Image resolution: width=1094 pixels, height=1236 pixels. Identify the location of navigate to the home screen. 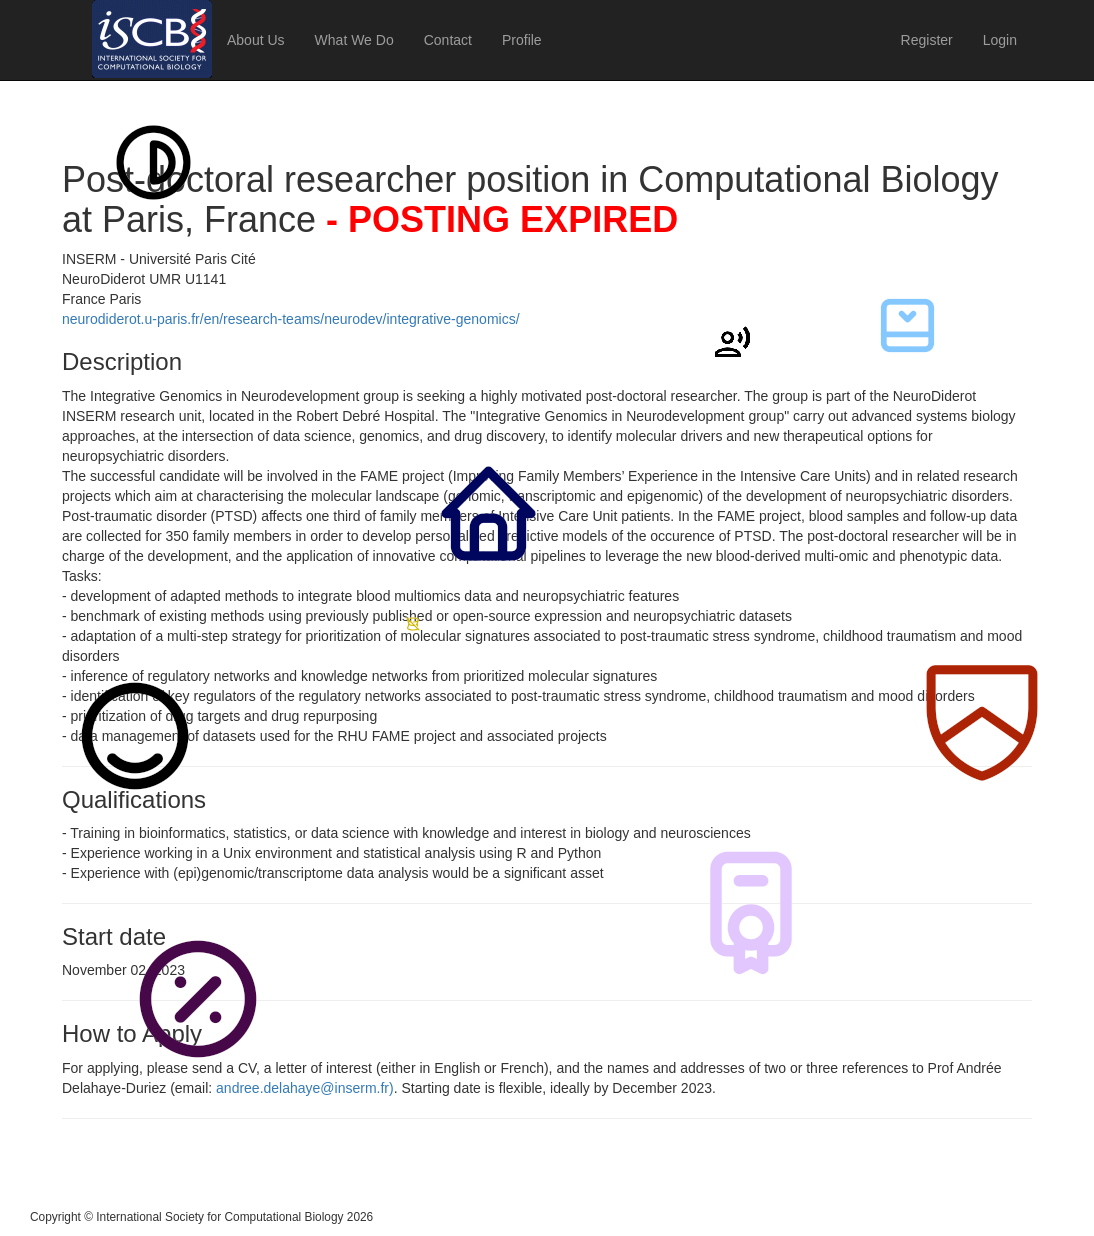
(488, 513).